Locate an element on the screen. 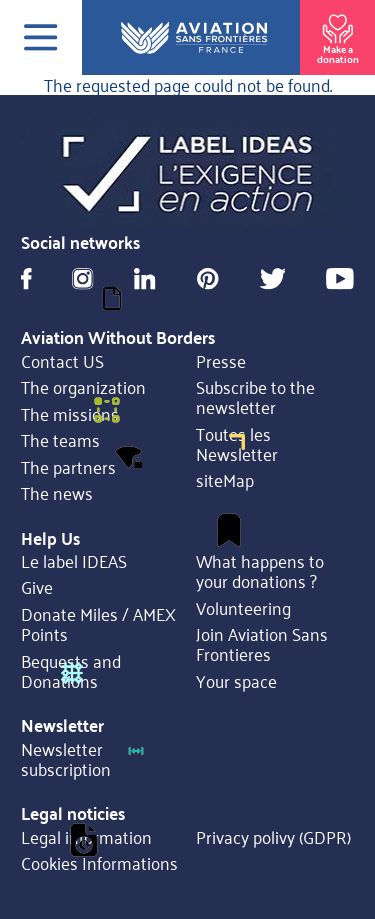  set transform anchor to top-left corner is located at coordinates (107, 410).